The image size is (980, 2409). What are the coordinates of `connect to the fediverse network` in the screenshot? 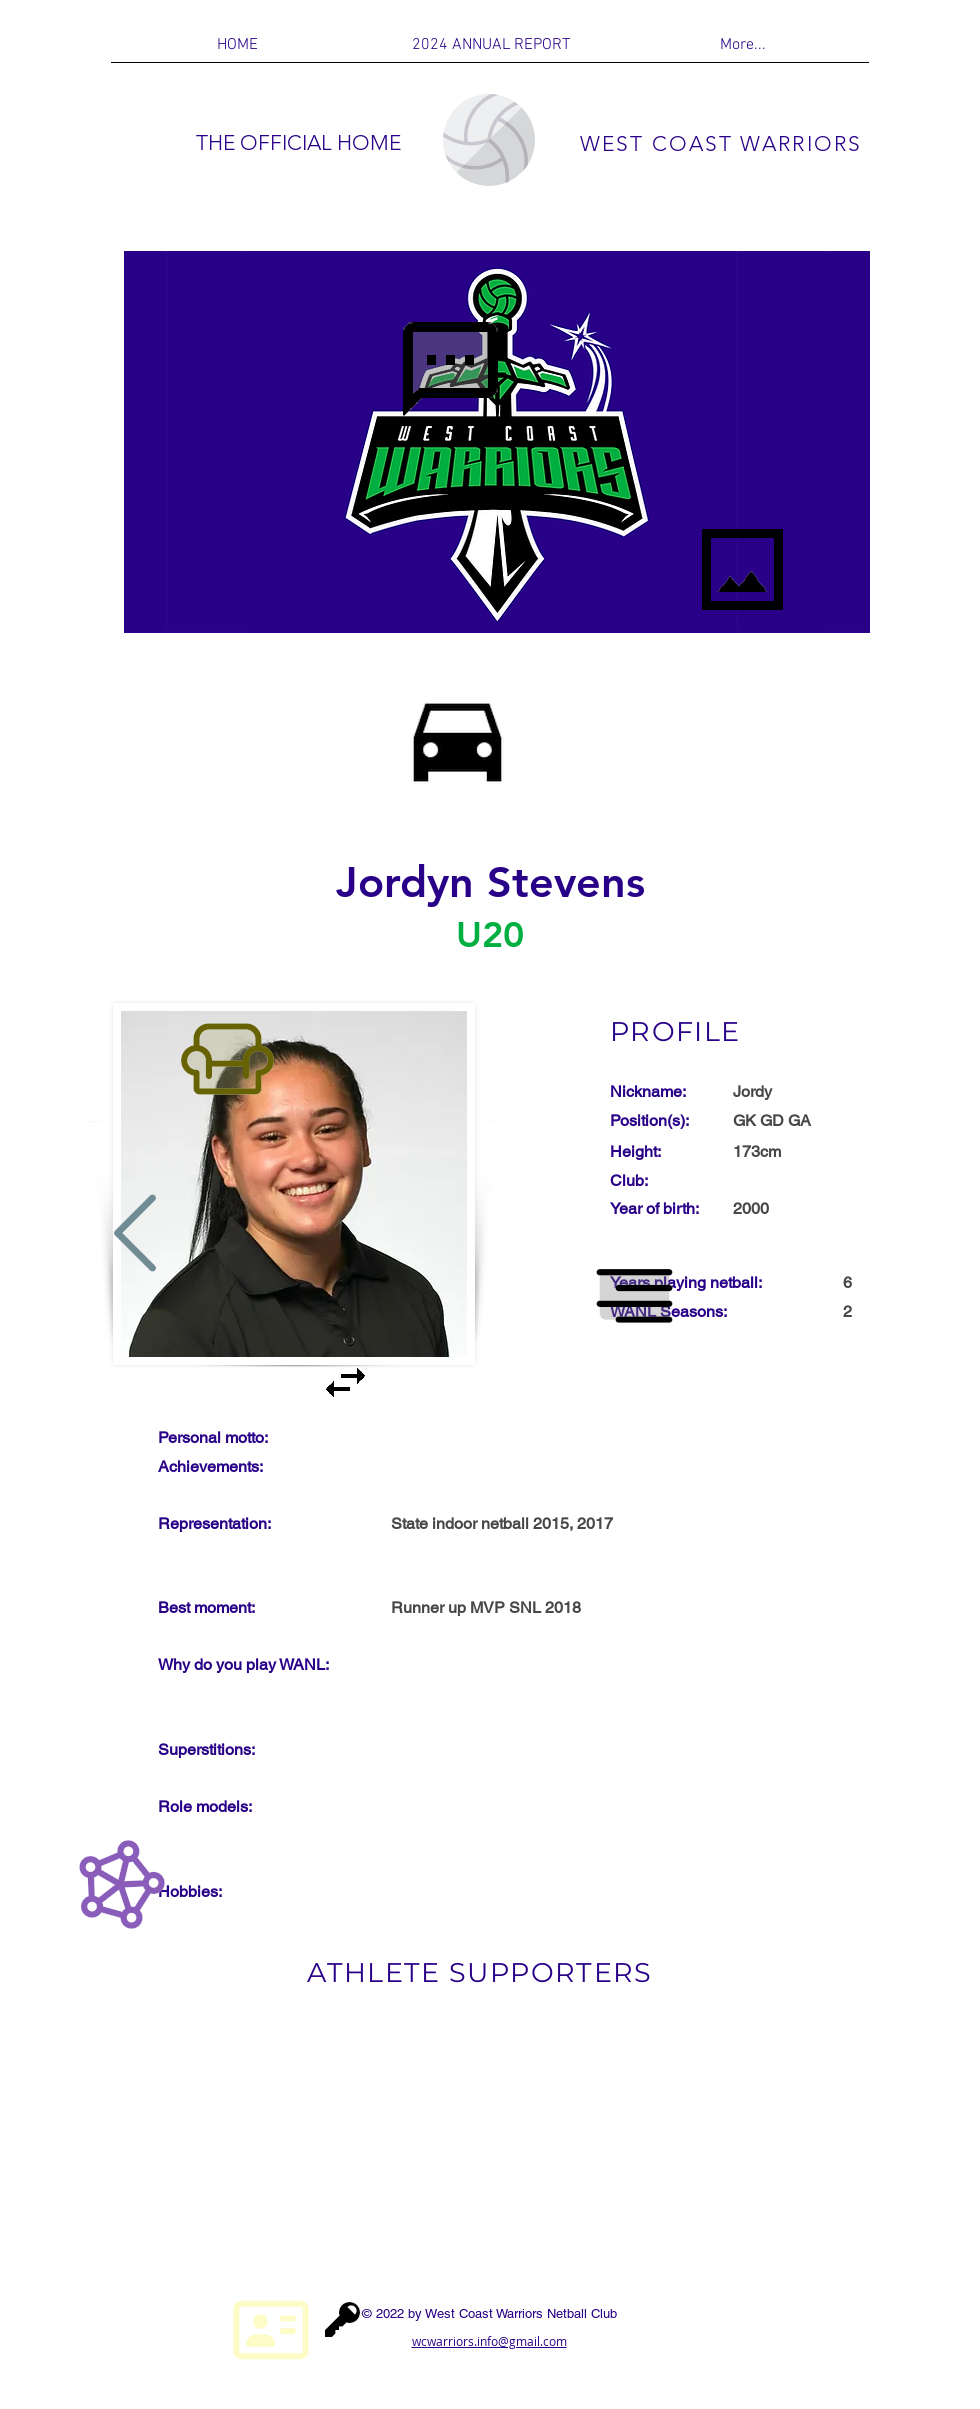 It's located at (120, 1884).